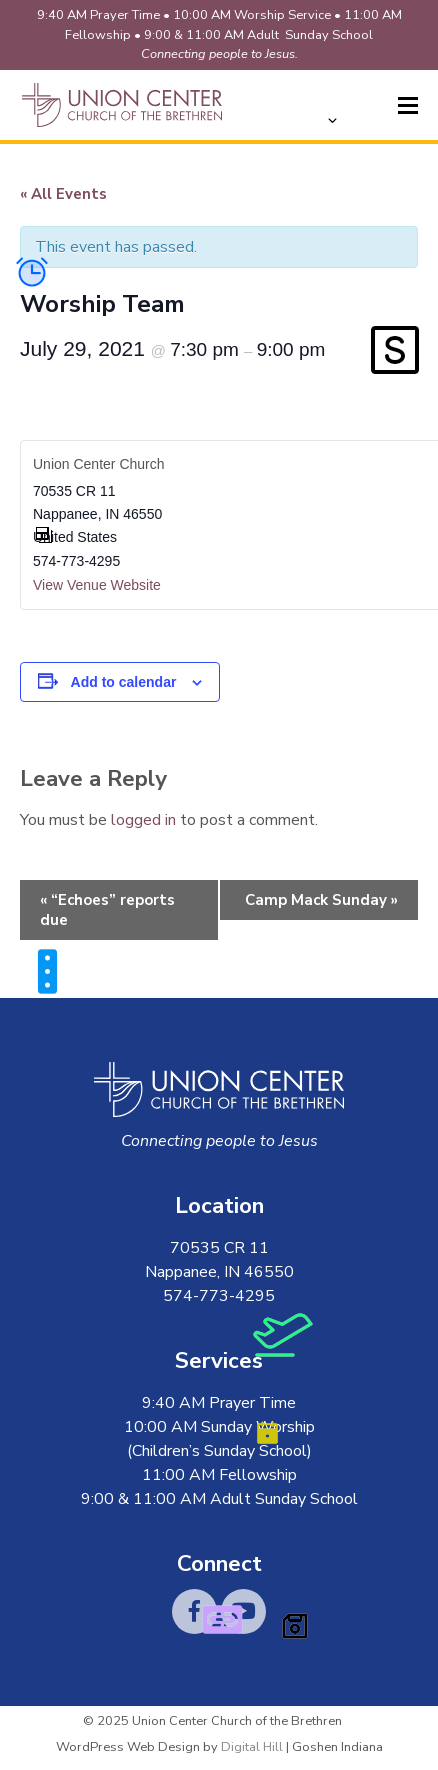 The image size is (438, 1770). I want to click on save current file or document, so click(295, 1626).